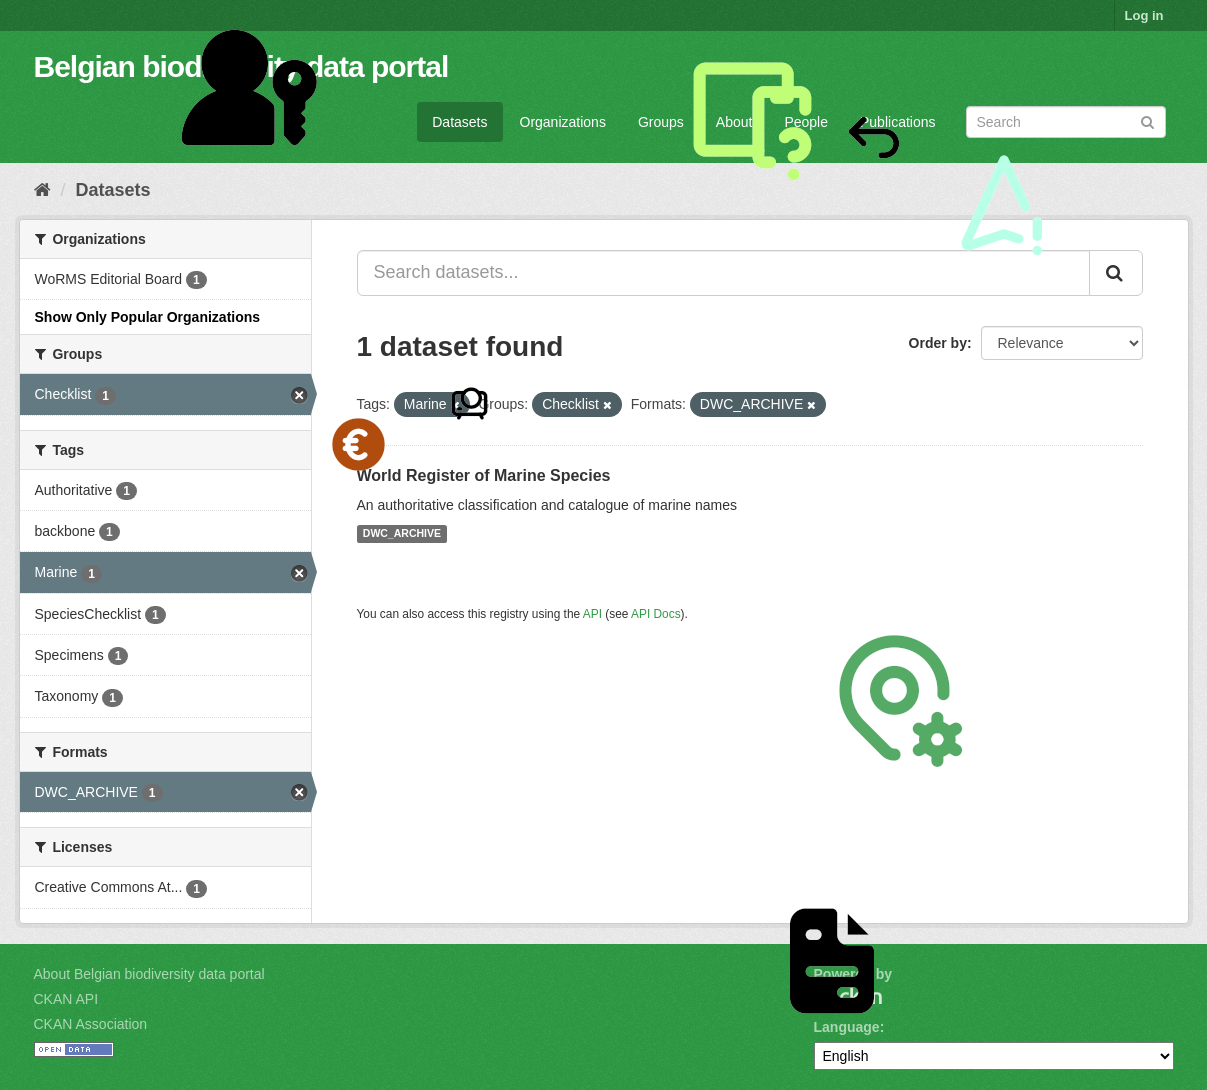  What do you see at coordinates (358, 444) in the screenshot?
I see `view balance in euros` at bounding box center [358, 444].